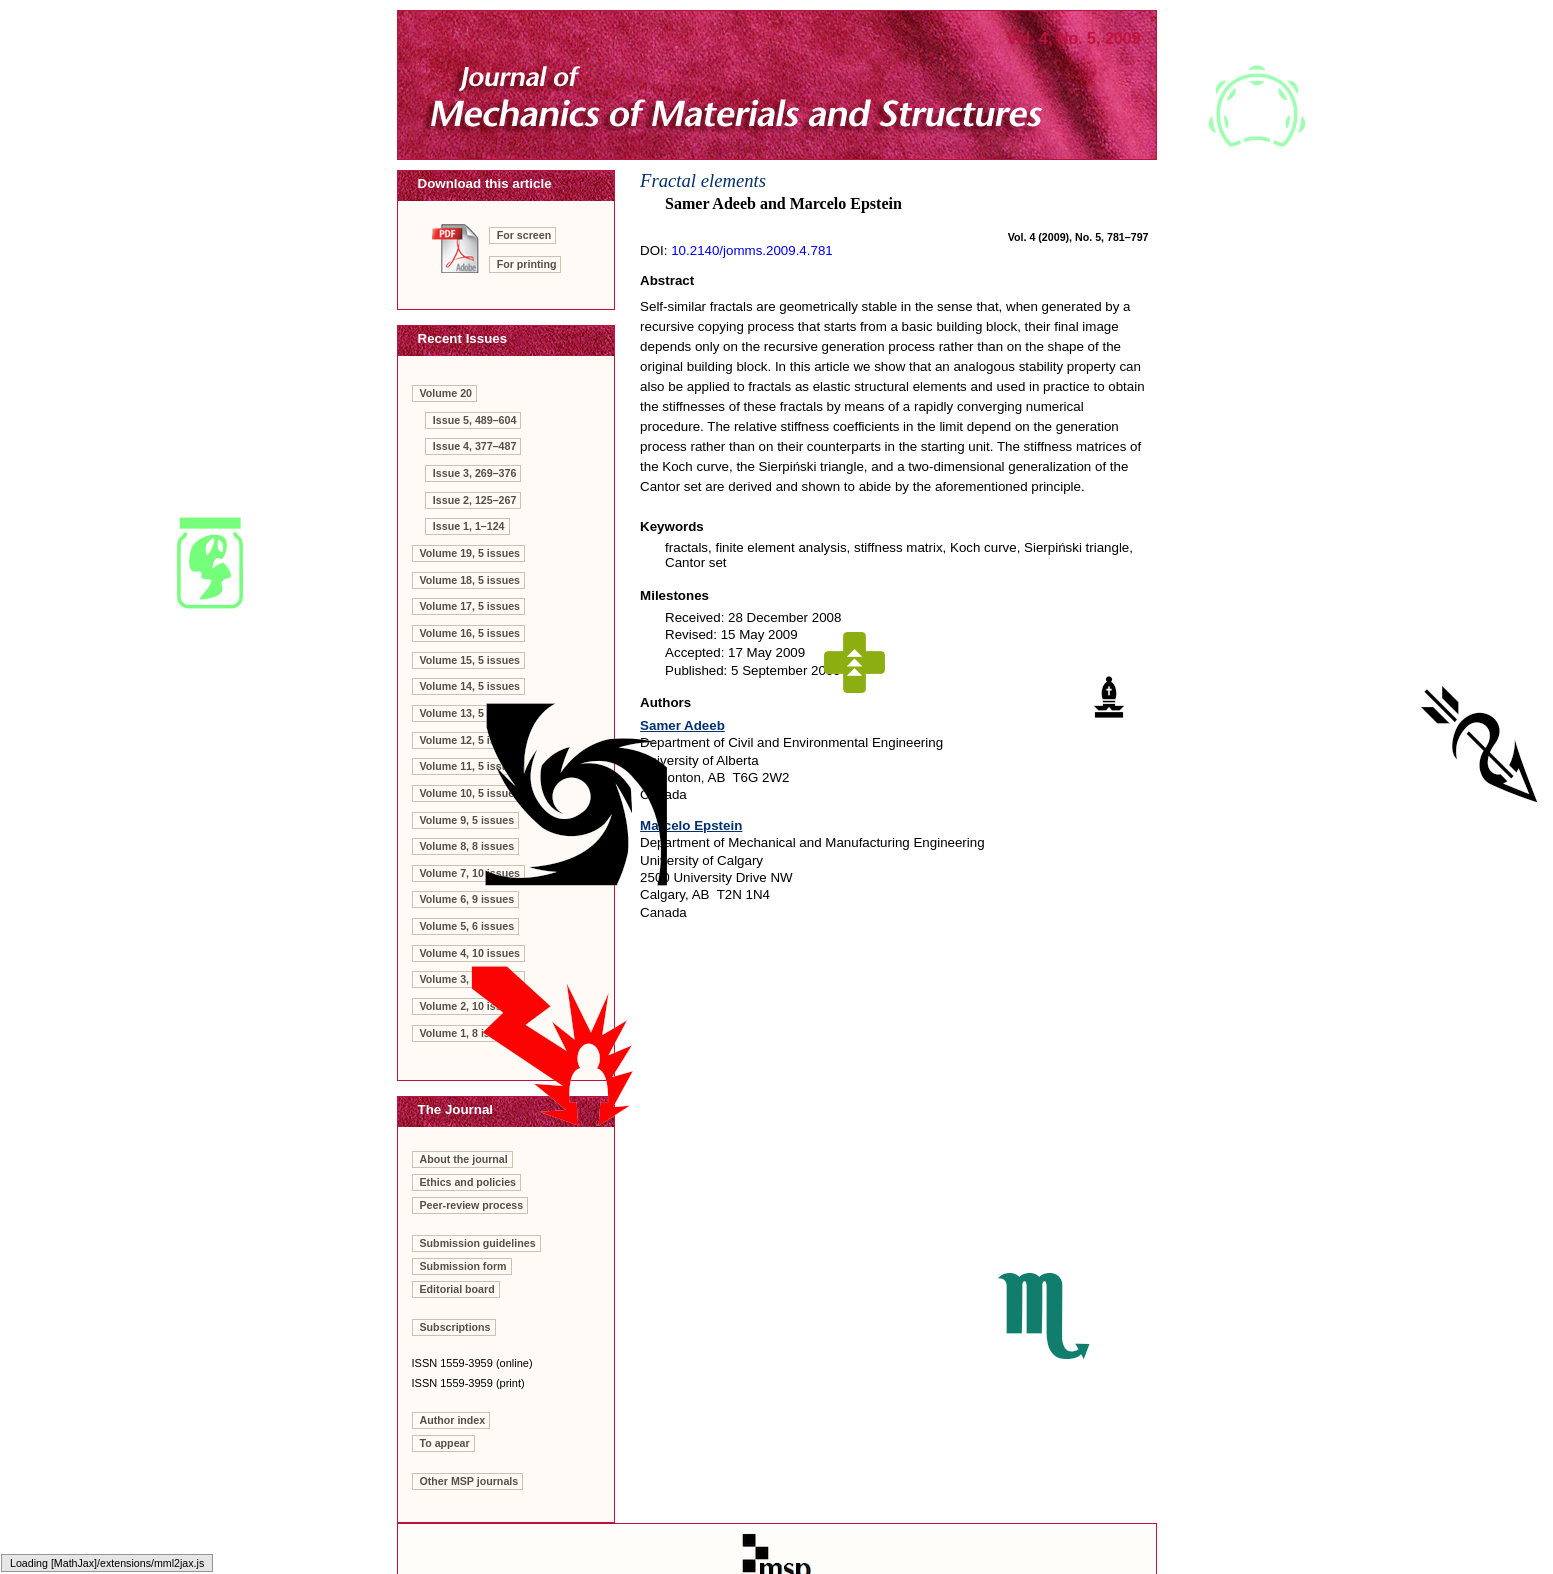 The width and height of the screenshot is (1553, 1574). Describe the element at coordinates (210, 563) in the screenshot. I see `collect or capture a shadow creature` at that location.